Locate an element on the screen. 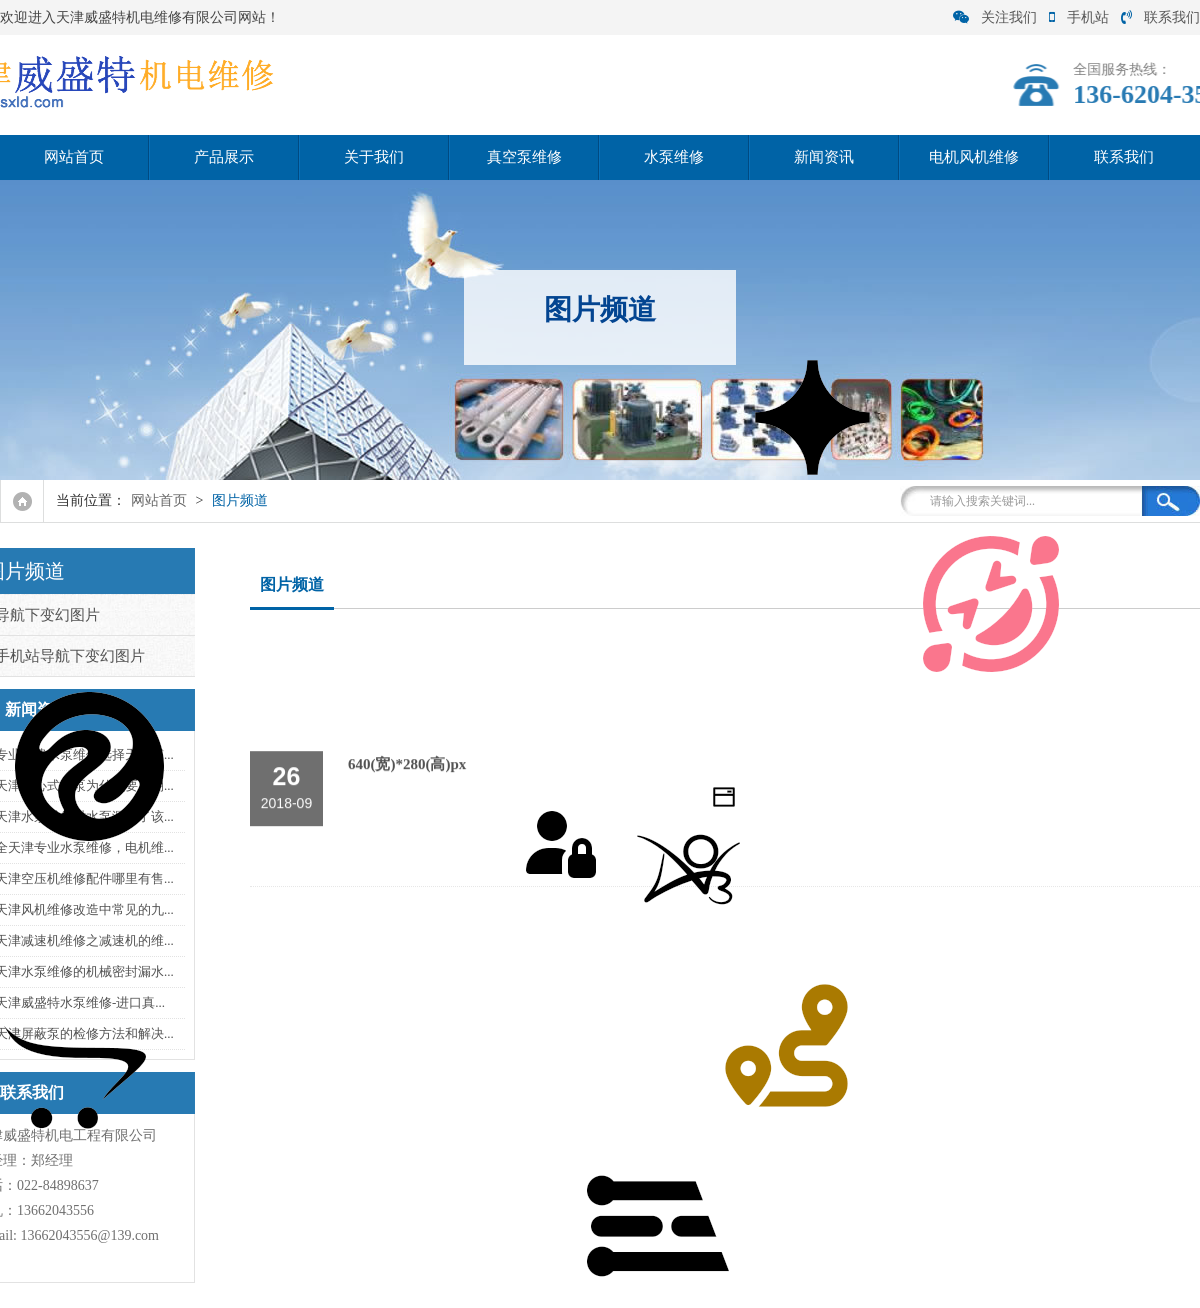 This screenshot has height=1308, width=1200. open Roboflow app or website is located at coordinates (89, 766).